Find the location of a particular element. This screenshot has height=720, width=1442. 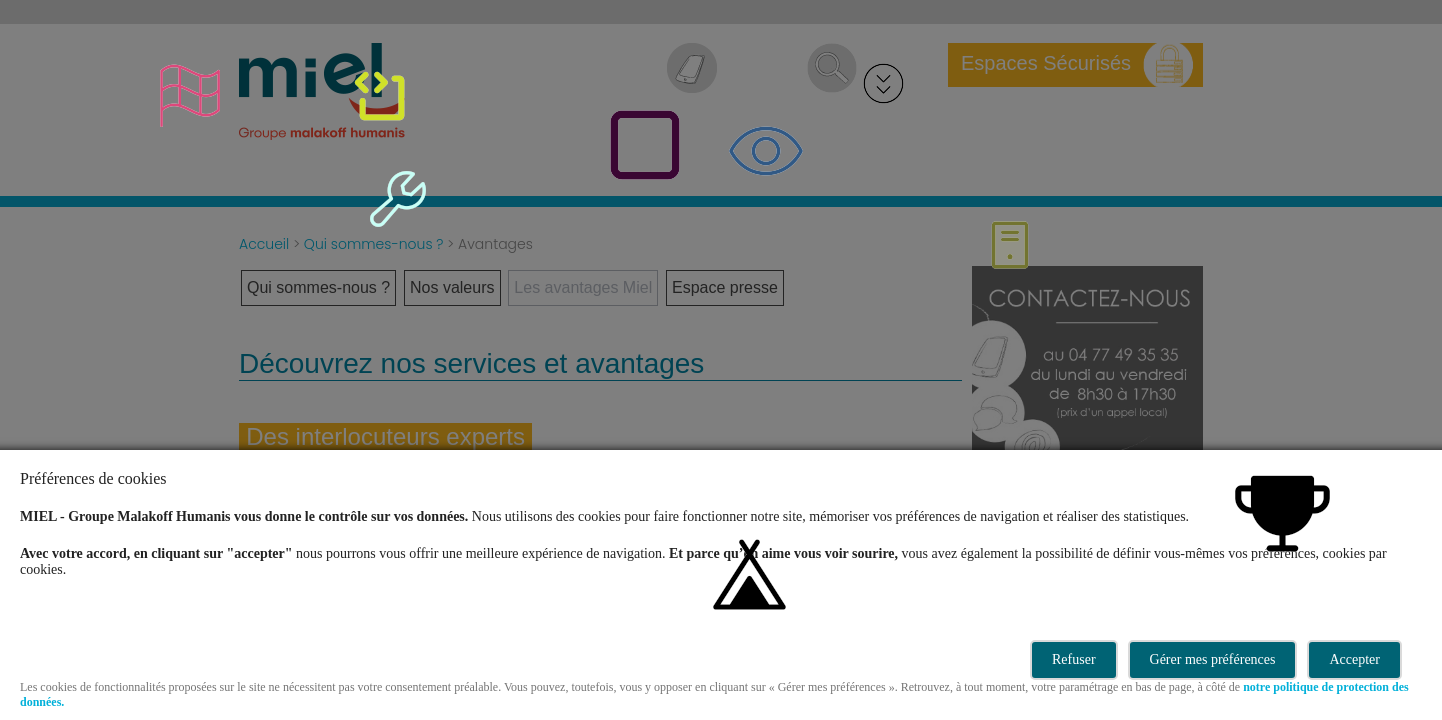

expand all content below is located at coordinates (883, 83).